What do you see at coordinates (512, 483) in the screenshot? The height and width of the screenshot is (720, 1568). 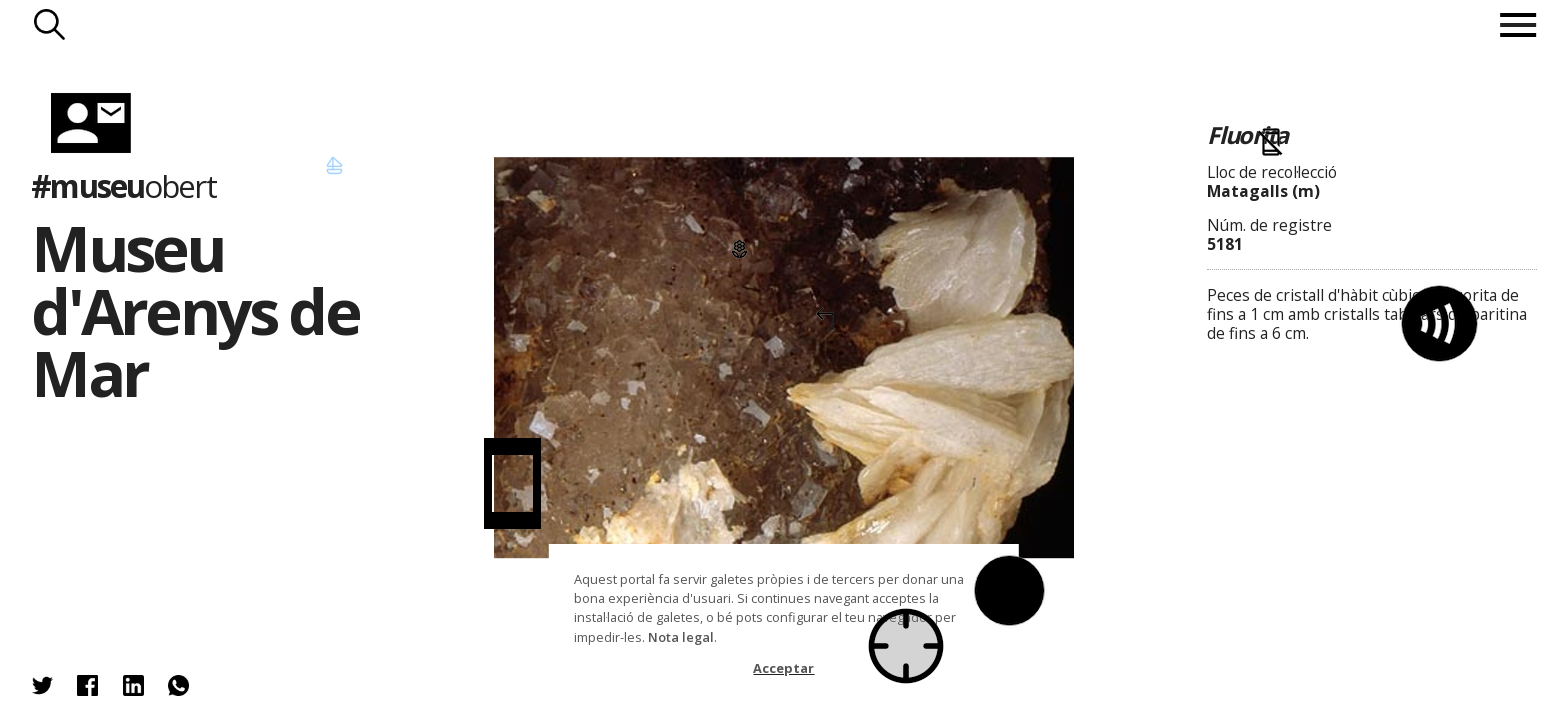 I see `set this device as primary phone` at bounding box center [512, 483].